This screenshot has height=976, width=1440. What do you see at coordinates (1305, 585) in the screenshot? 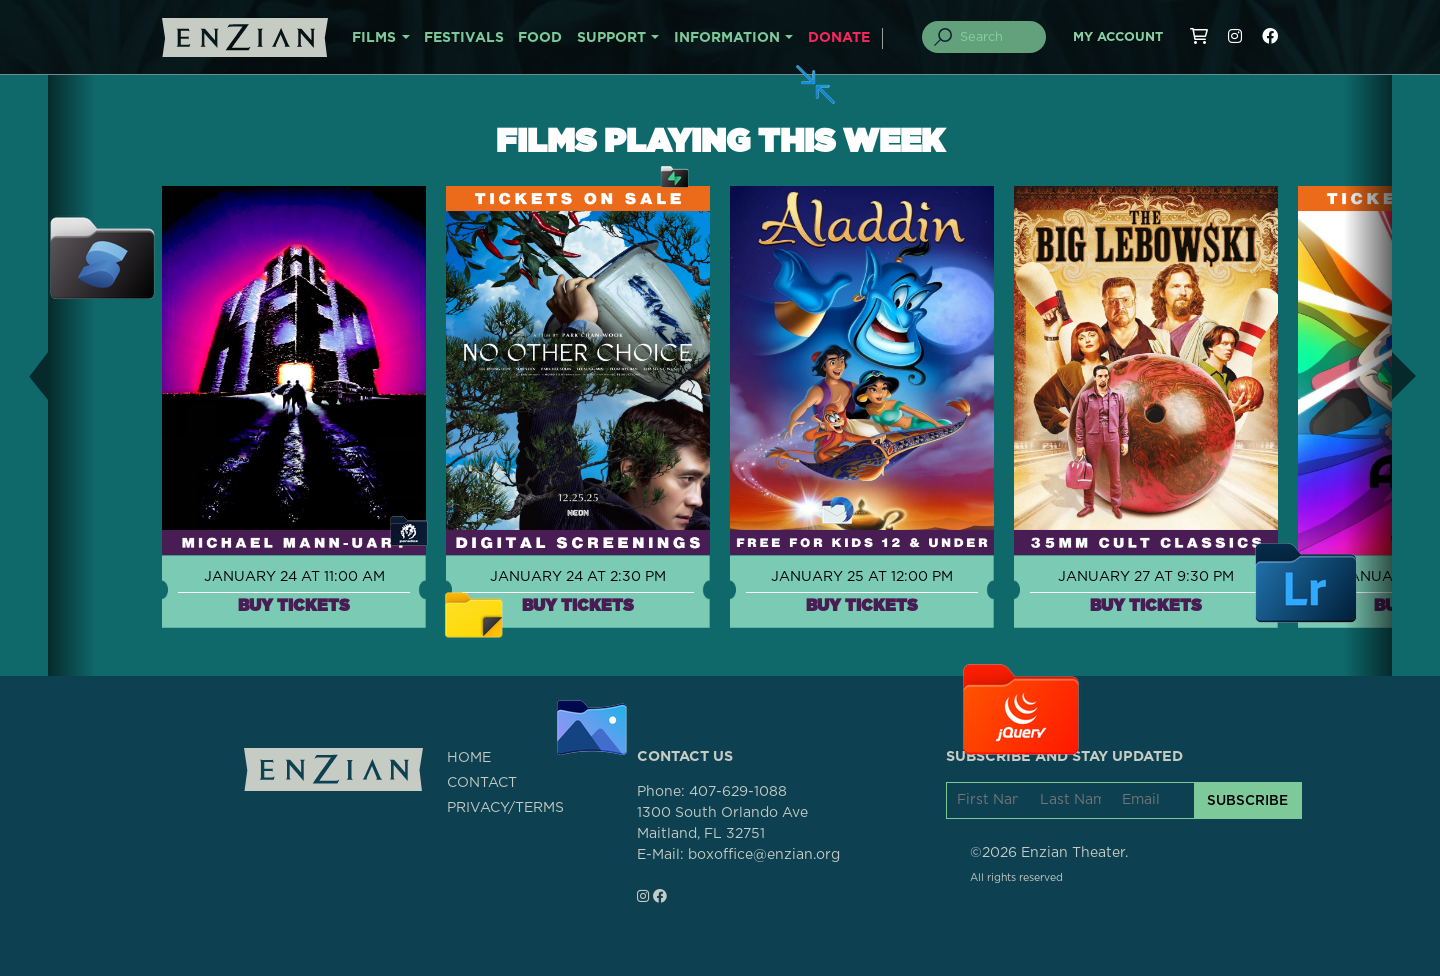
I see `open Adobe Lightroom project folder` at bounding box center [1305, 585].